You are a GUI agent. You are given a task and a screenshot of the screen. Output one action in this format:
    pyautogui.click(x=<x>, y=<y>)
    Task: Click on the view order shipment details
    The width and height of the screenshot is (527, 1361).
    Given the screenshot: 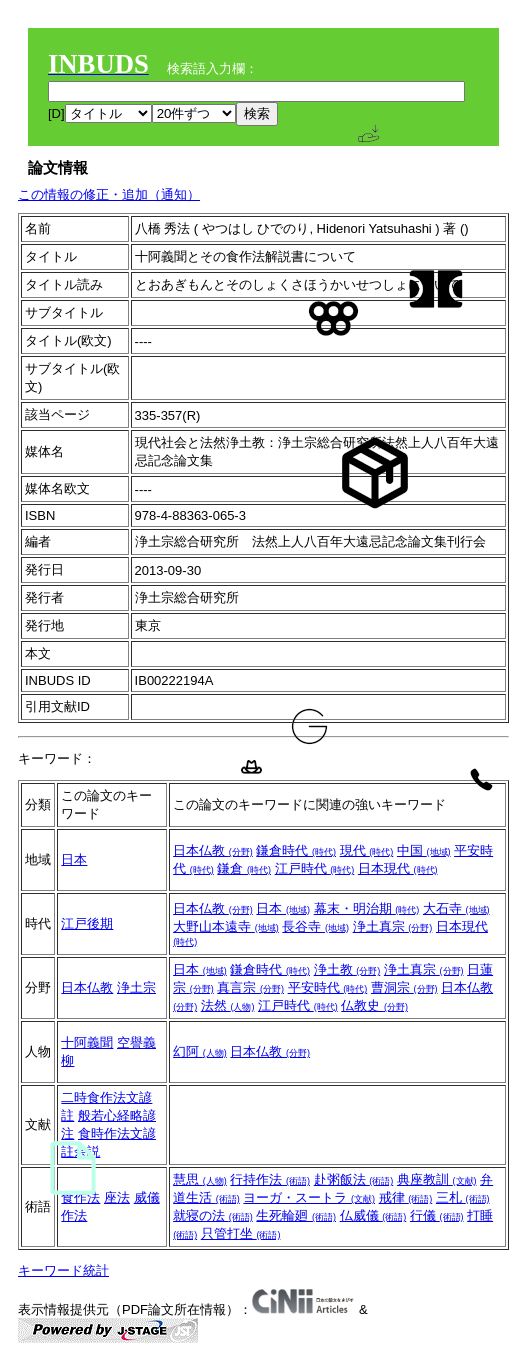 What is the action you would take?
    pyautogui.click(x=375, y=473)
    